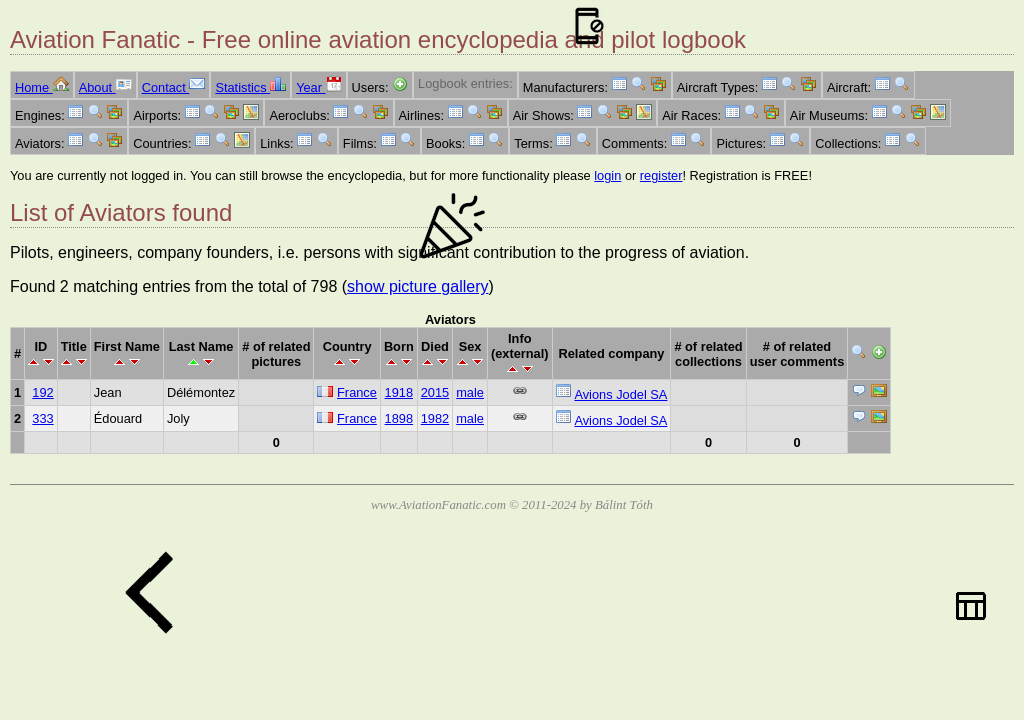 The width and height of the screenshot is (1024, 720). What do you see at coordinates (587, 26) in the screenshot?
I see `block or restrict an app` at bounding box center [587, 26].